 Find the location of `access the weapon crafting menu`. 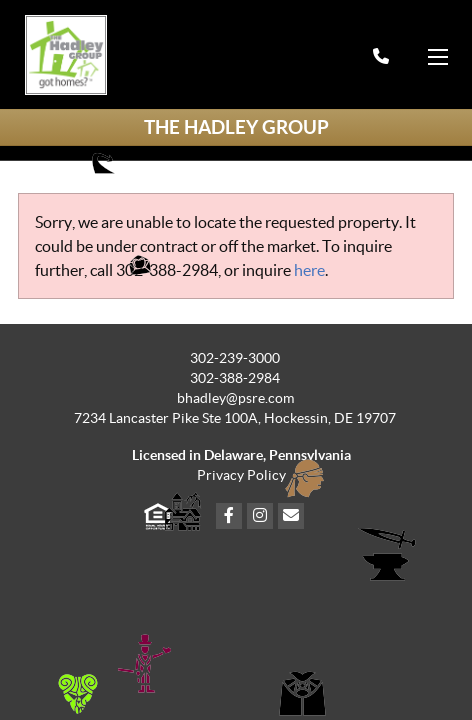

access the weapon crafting menu is located at coordinates (387, 552).